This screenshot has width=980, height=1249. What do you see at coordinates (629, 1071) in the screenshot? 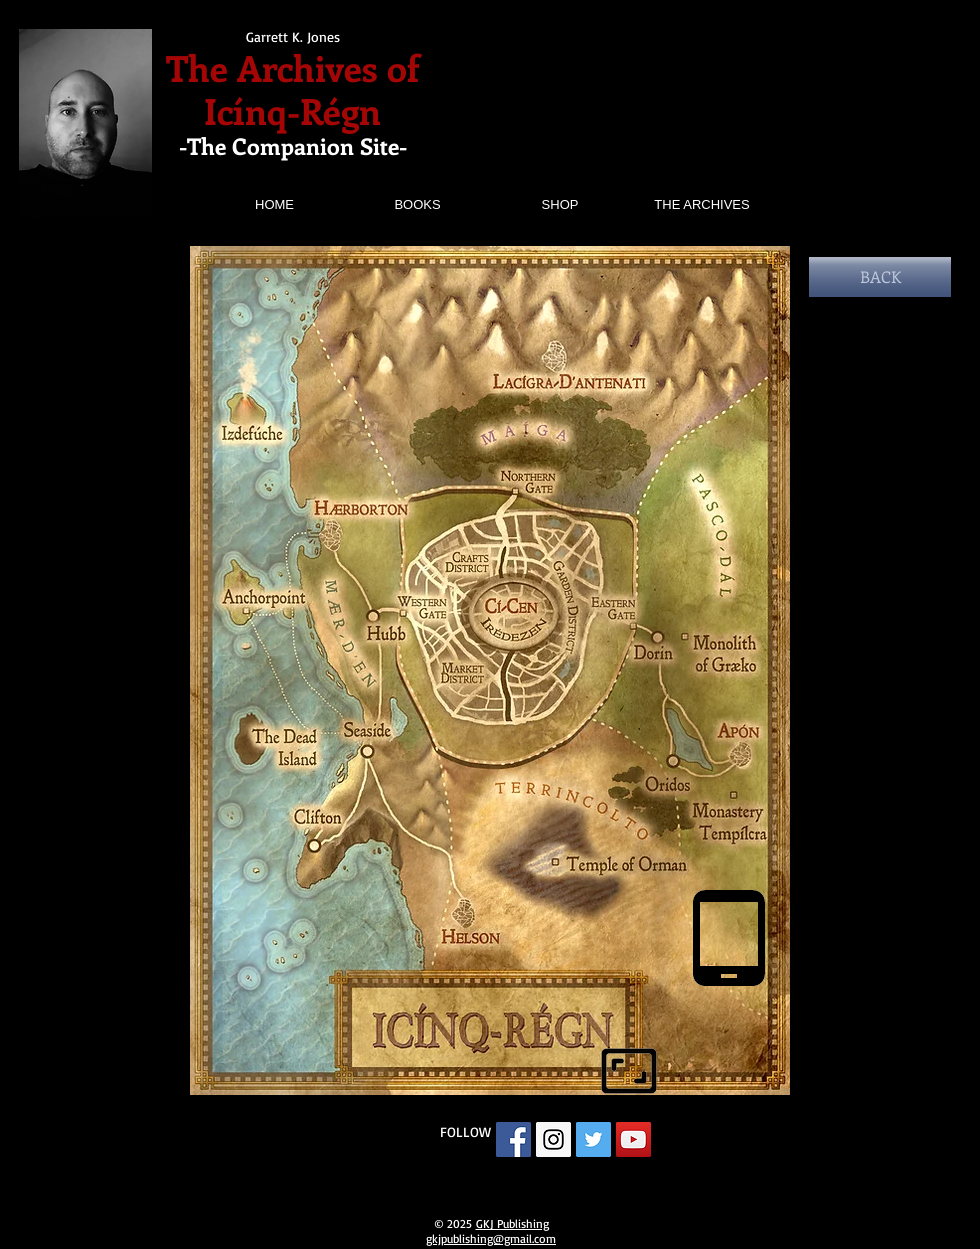
I see `adjust aspect ratio settings` at bounding box center [629, 1071].